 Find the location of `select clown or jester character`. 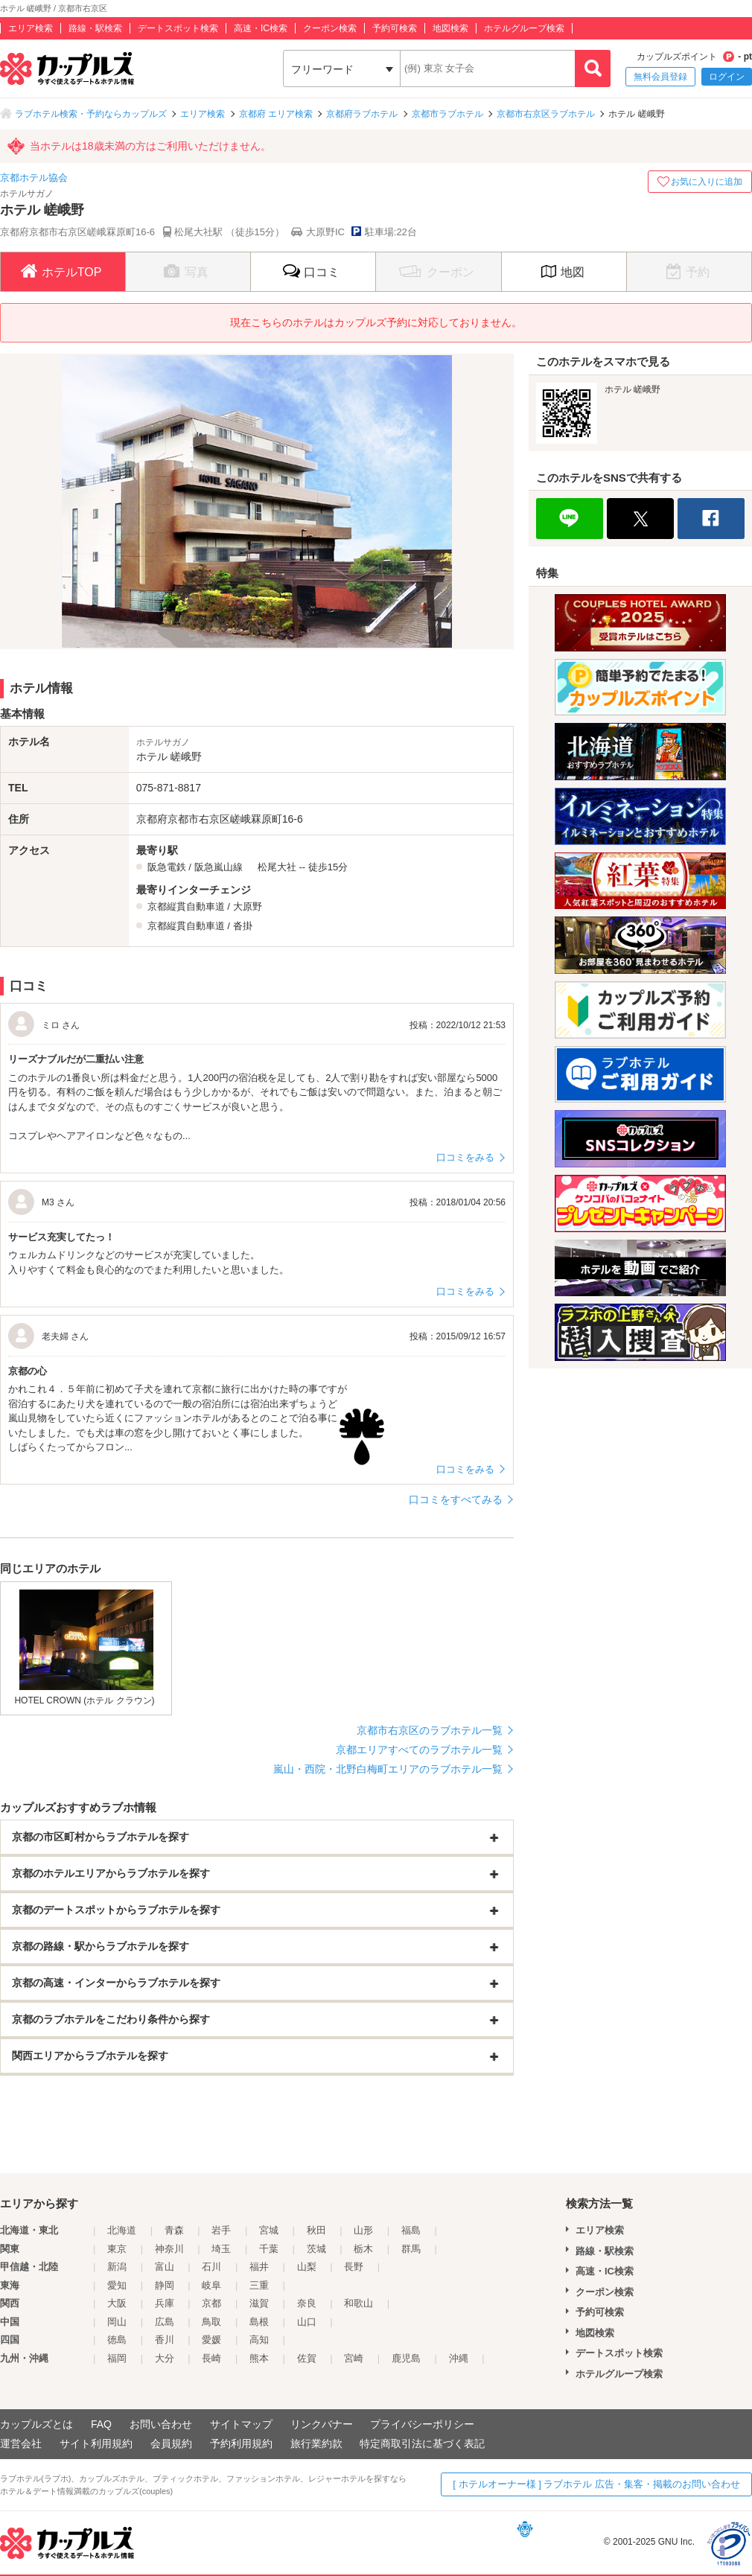

select clown or jester character is located at coordinates (525, 2529).